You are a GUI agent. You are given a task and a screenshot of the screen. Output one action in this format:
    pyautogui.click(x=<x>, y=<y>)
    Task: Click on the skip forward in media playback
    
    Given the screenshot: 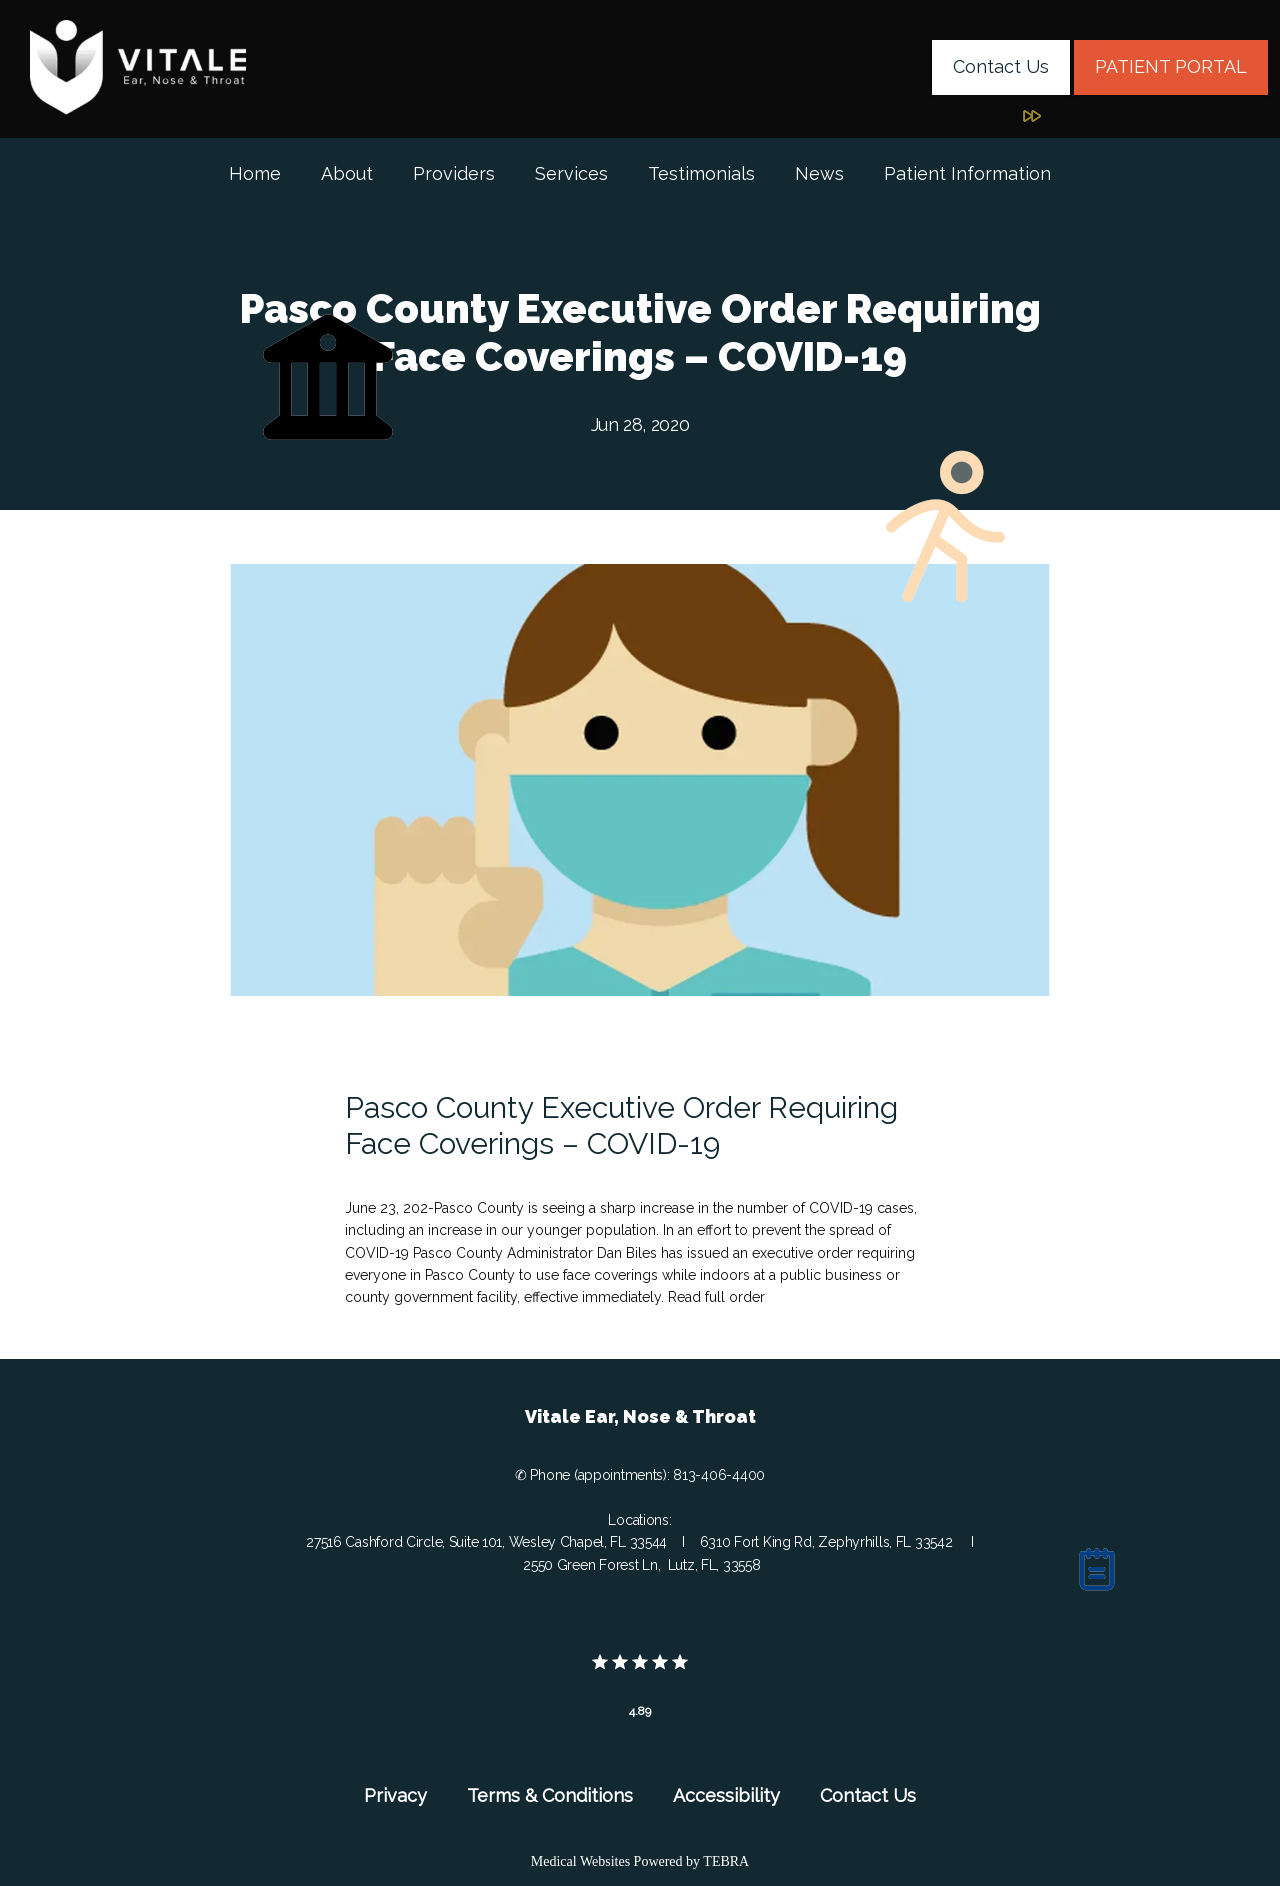 What is the action you would take?
    pyautogui.click(x=1031, y=116)
    